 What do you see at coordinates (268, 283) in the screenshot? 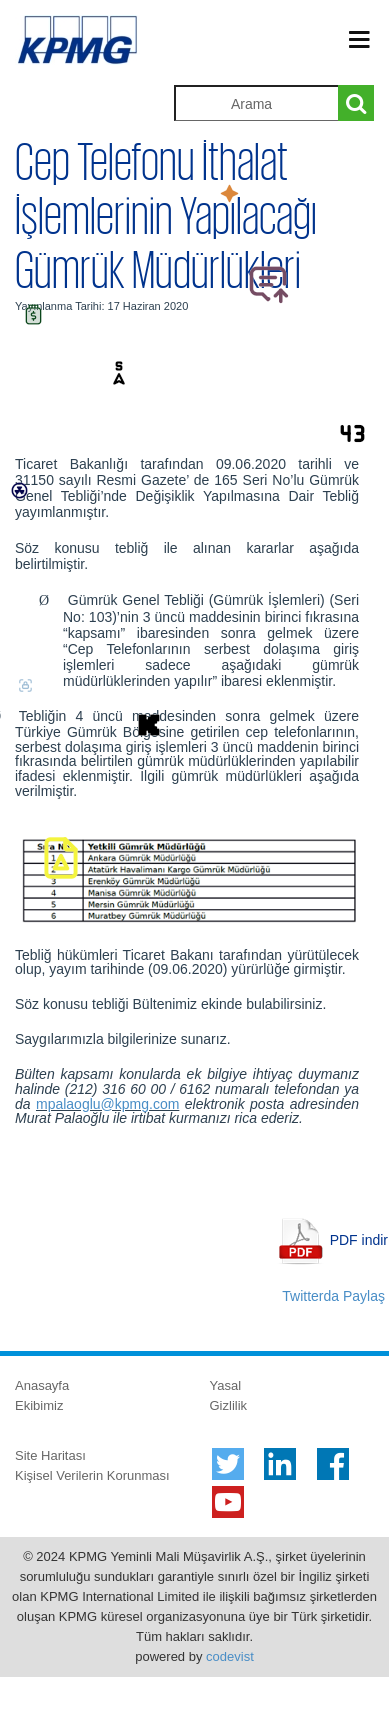
I see `send or upload a message` at bounding box center [268, 283].